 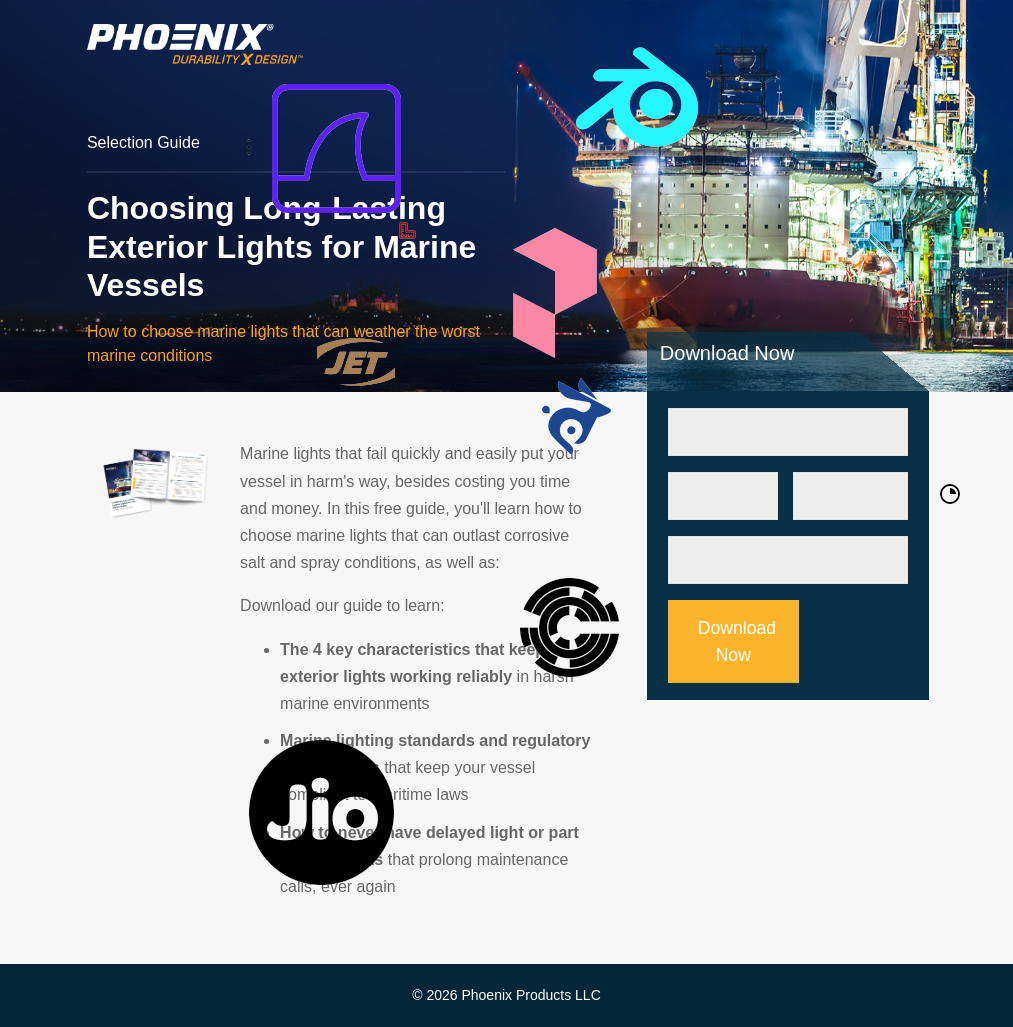 I want to click on jio app or service, so click(x=321, y=812).